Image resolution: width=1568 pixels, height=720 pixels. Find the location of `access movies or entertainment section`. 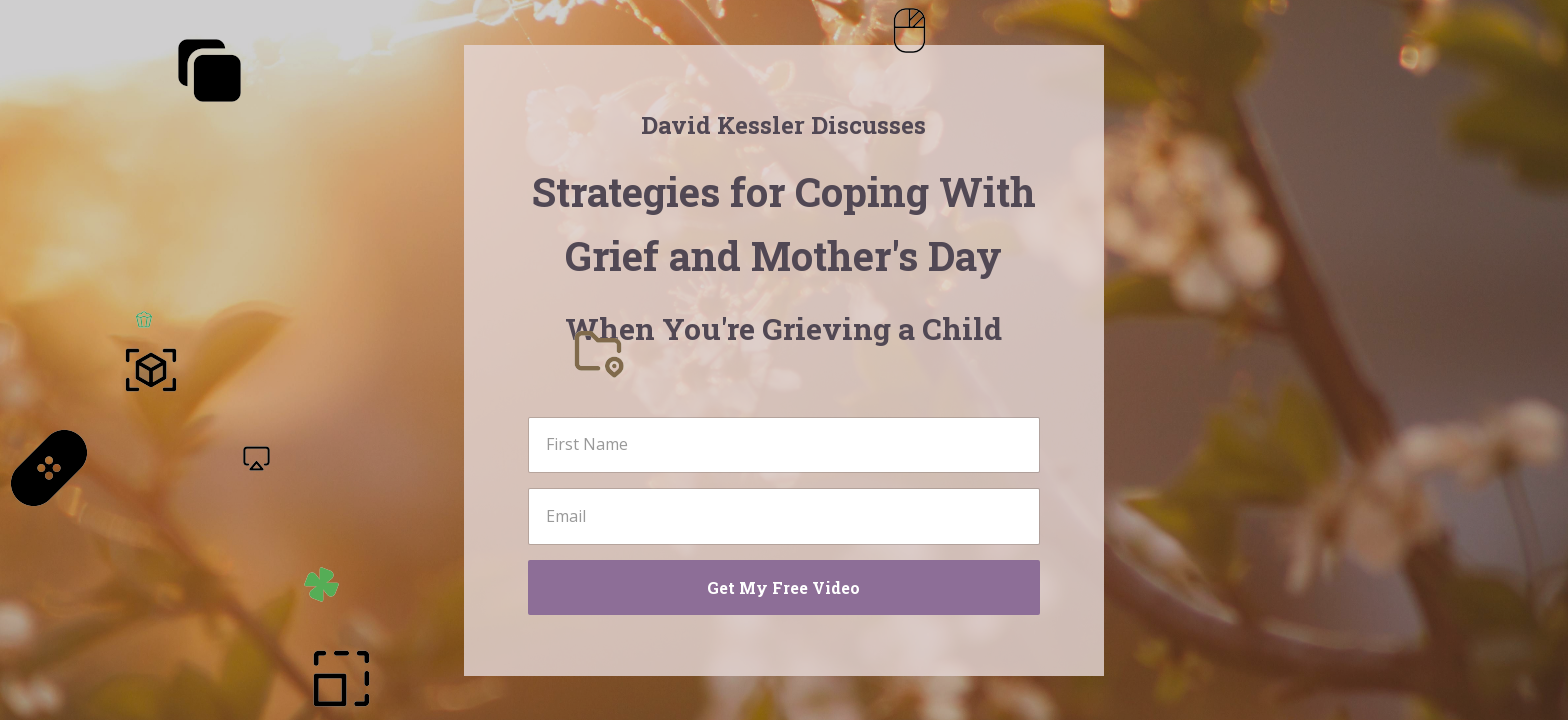

access movies or entertainment section is located at coordinates (144, 320).